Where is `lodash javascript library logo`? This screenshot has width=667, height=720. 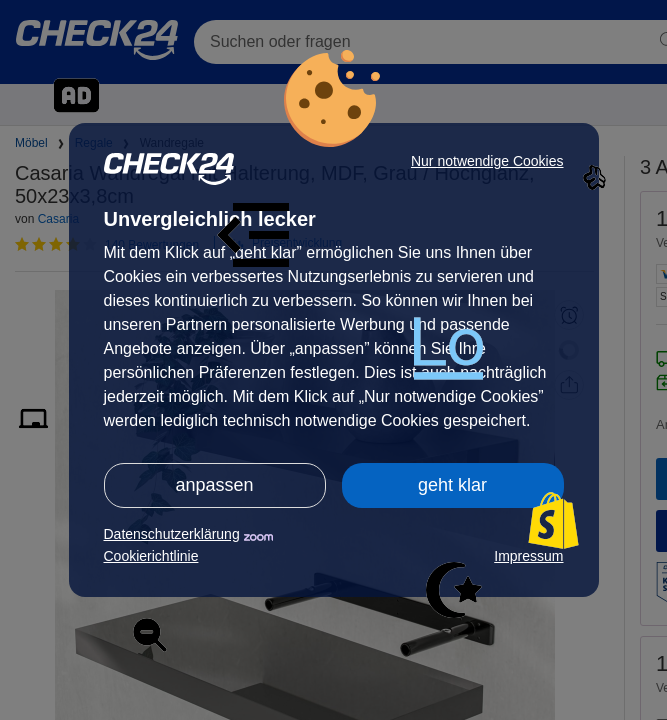
lodash javascript library logo is located at coordinates (448, 348).